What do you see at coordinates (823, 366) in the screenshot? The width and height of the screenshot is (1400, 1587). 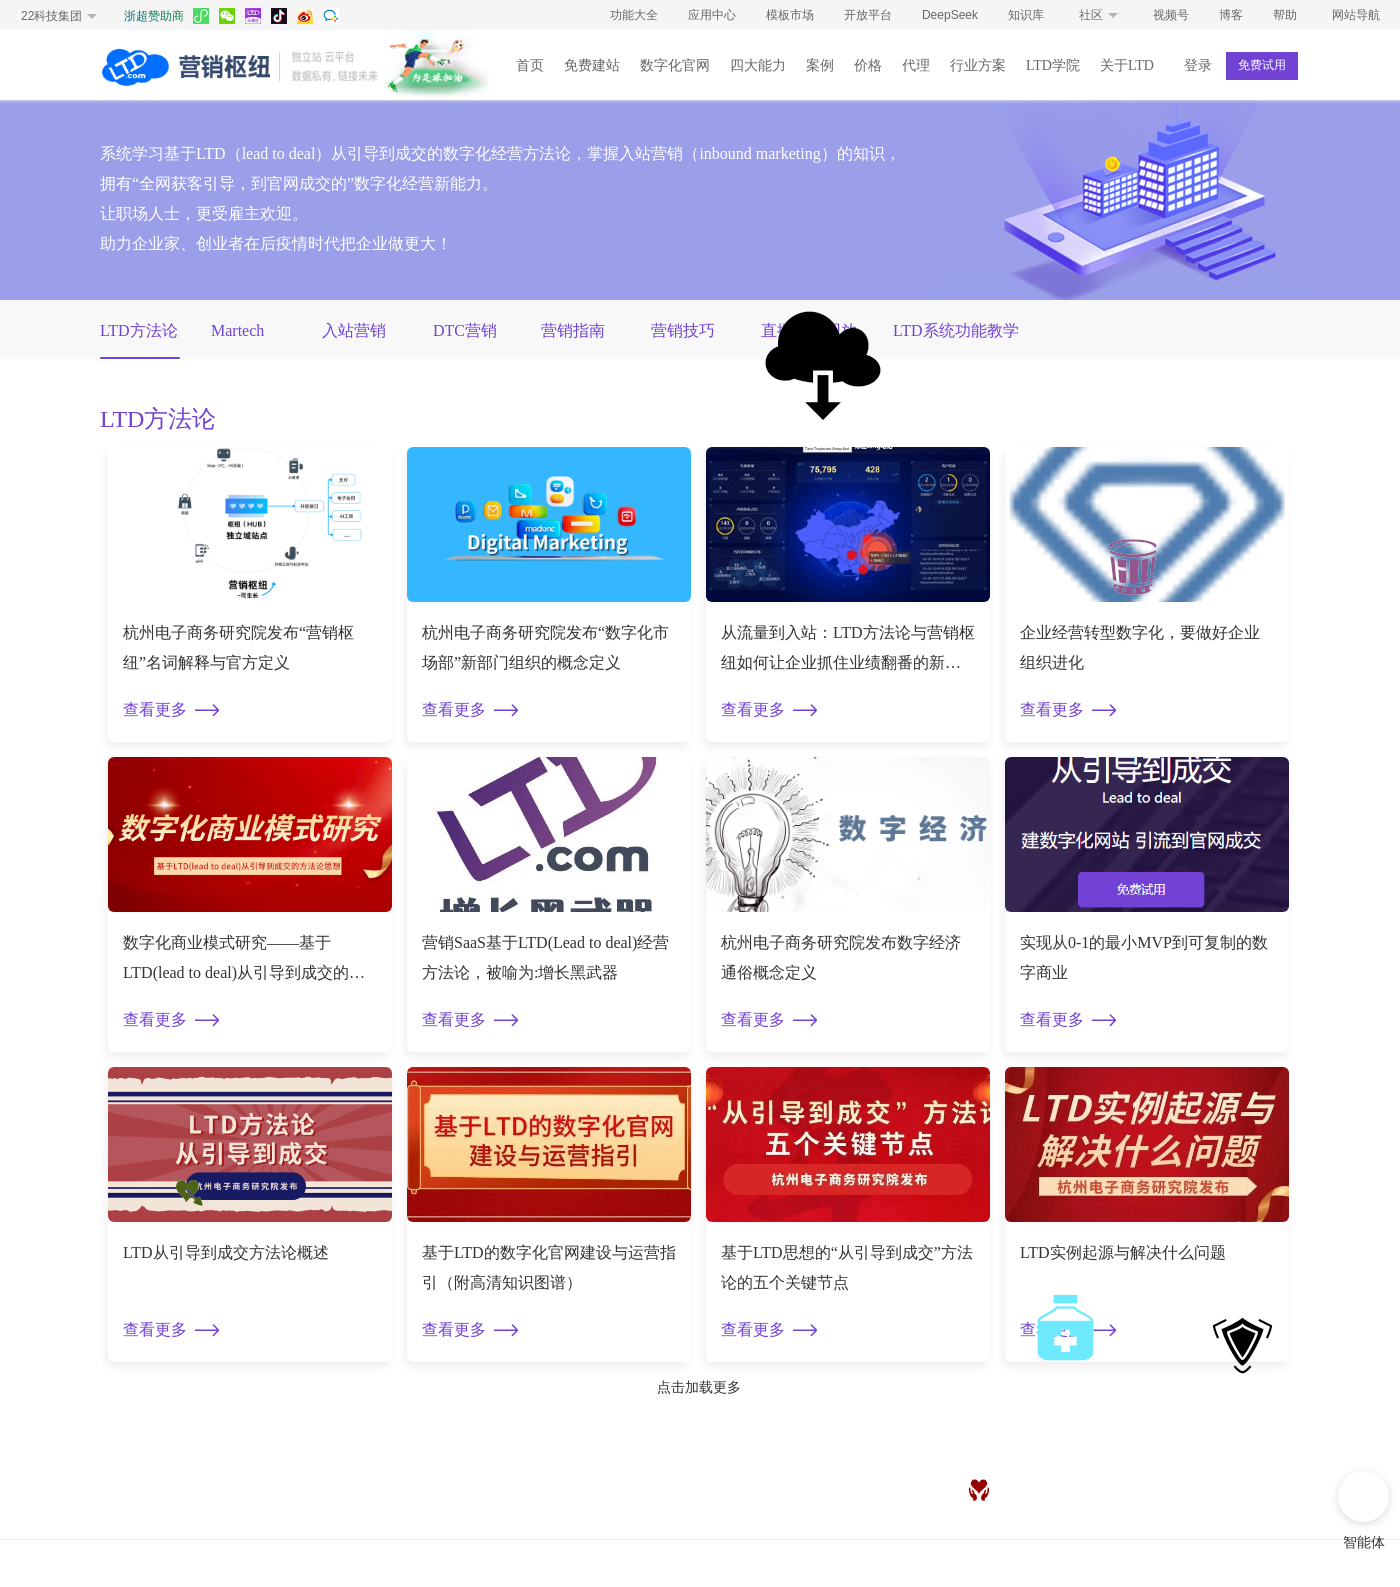 I see `download file from cloud storage` at bounding box center [823, 366].